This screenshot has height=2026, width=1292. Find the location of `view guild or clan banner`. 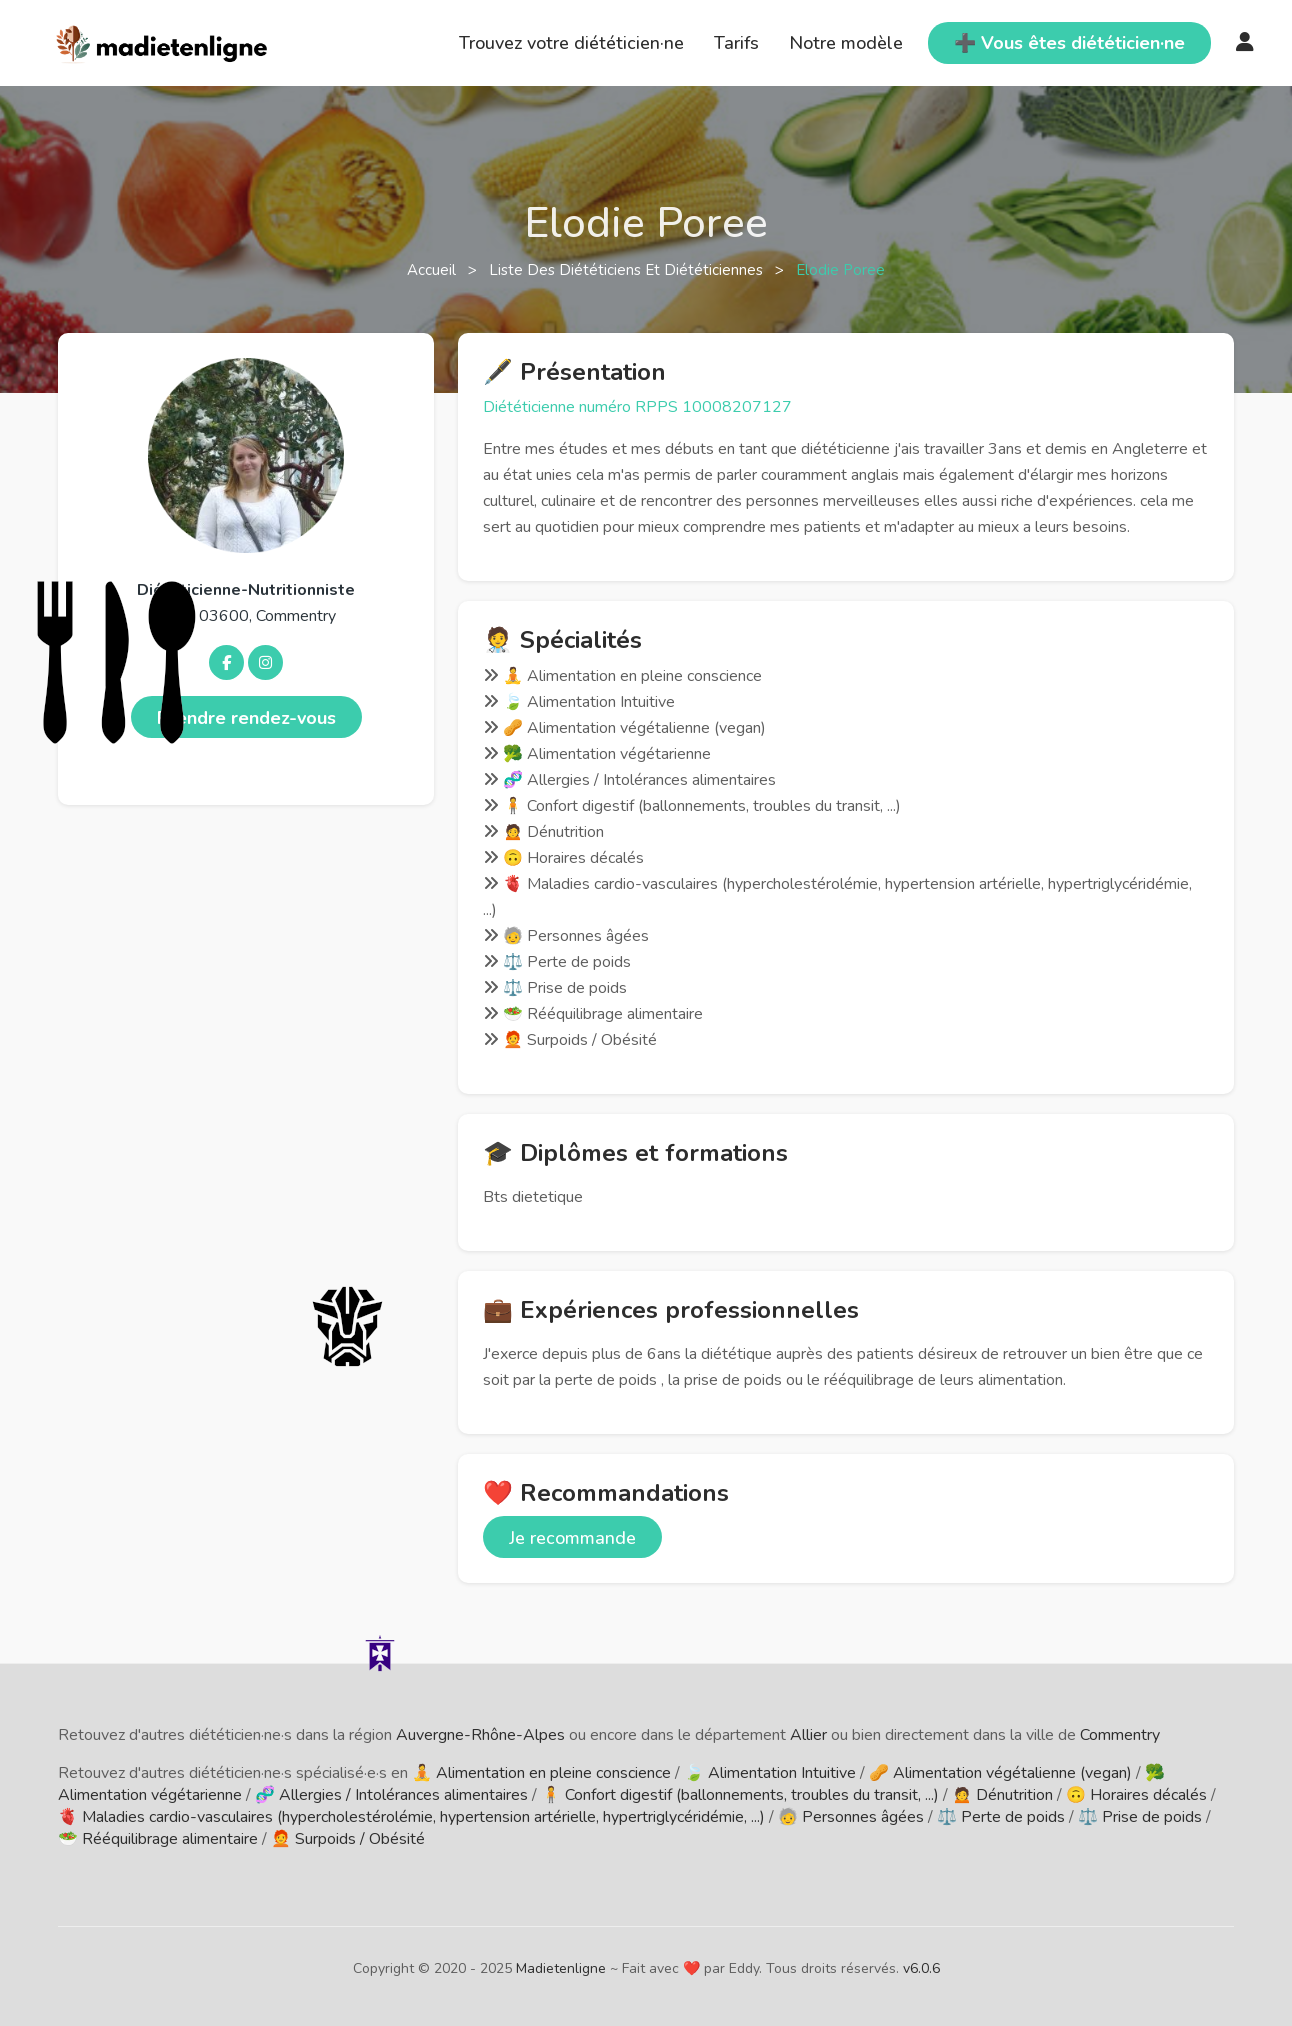

view guild or clan banner is located at coordinates (380, 1653).